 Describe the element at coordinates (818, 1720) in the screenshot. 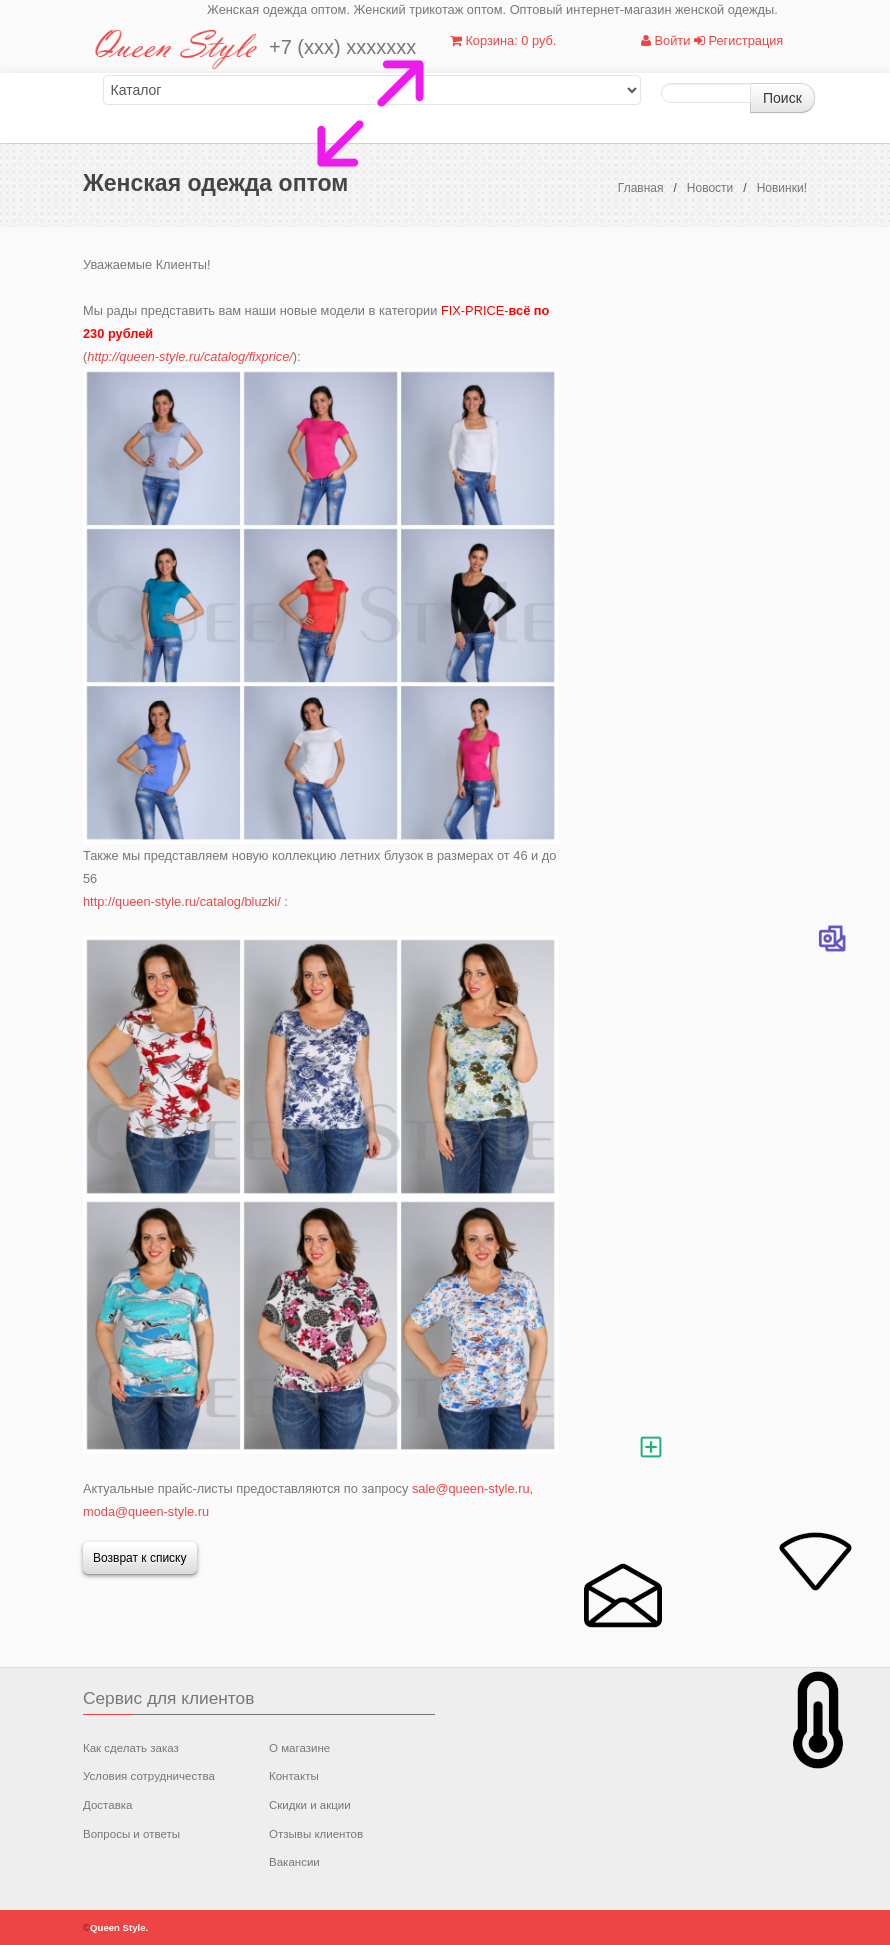

I see `view current temperature reading` at that location.